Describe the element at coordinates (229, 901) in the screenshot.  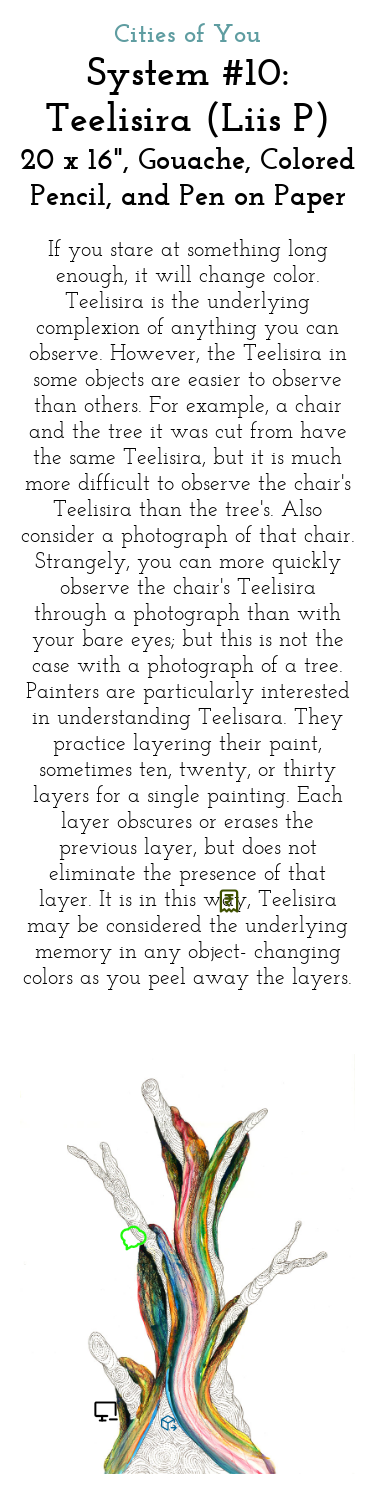
I see `view receipt or transaction in rupees` at that location.